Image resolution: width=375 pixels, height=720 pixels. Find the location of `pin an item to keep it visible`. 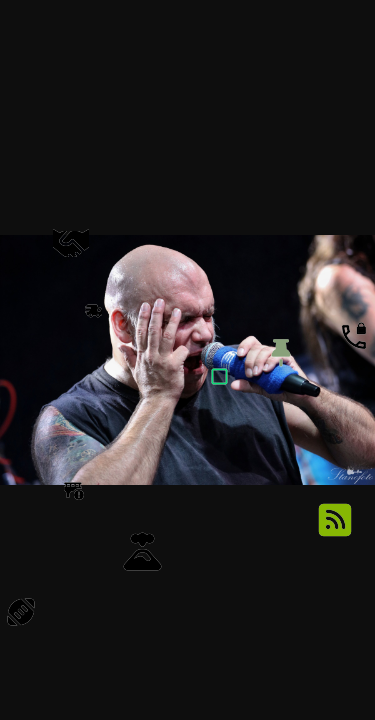

pin an item to keep it visible is located at coordinates (281, 352).